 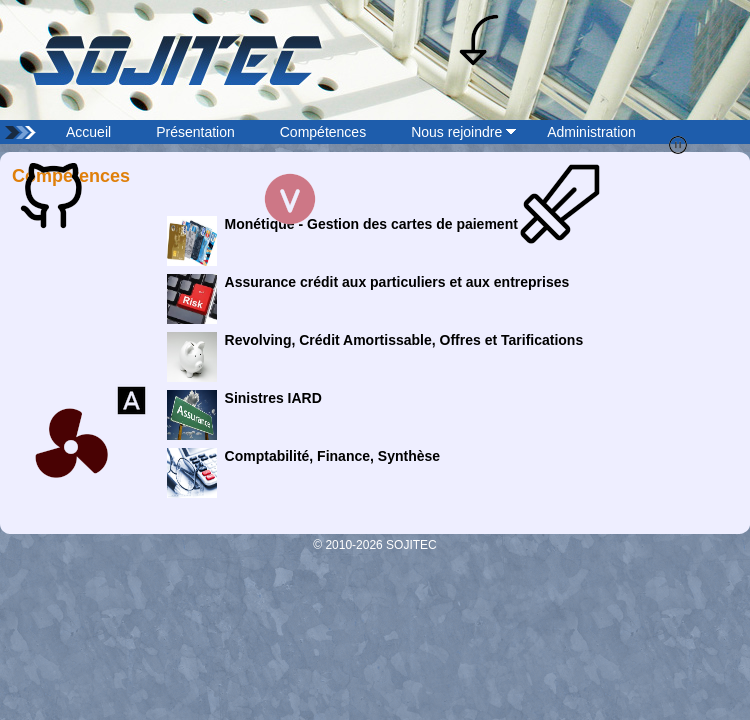 I want to click on pause media playback, so click(x=678, y=145).